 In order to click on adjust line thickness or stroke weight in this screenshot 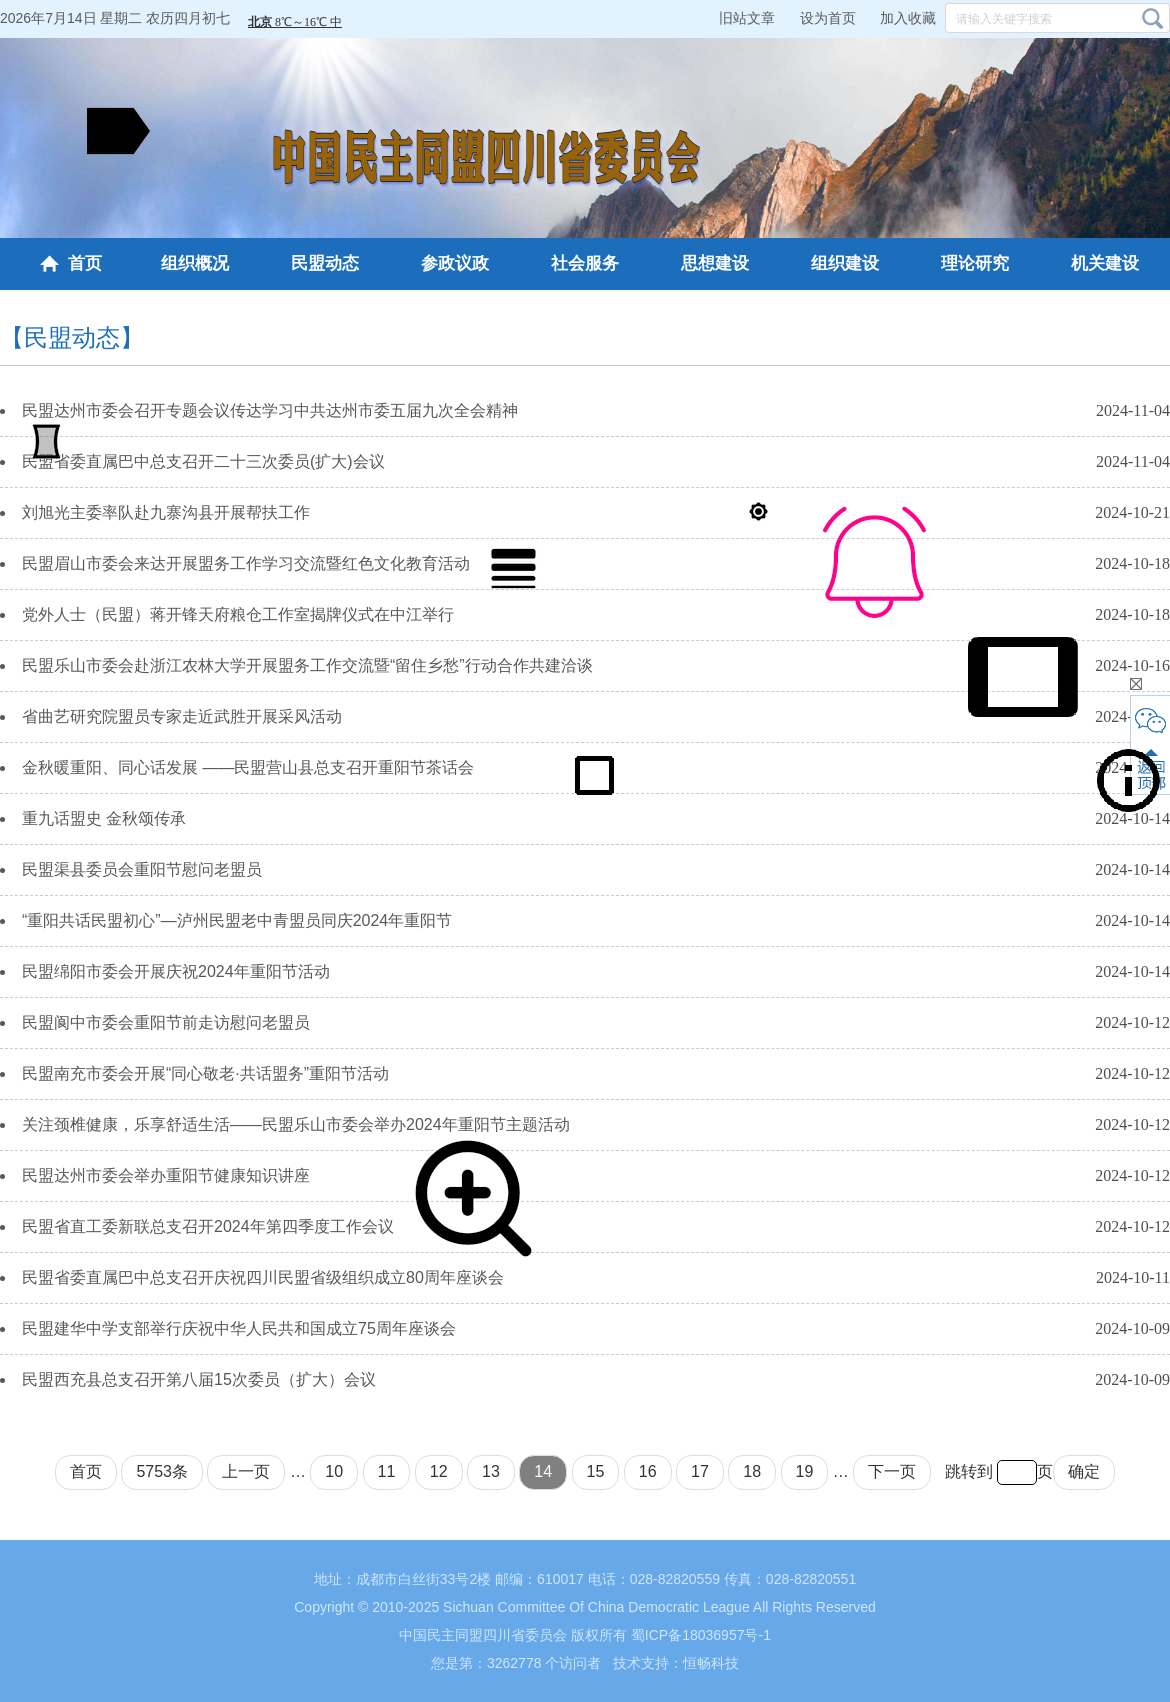, I will do `click(513, 568)`.